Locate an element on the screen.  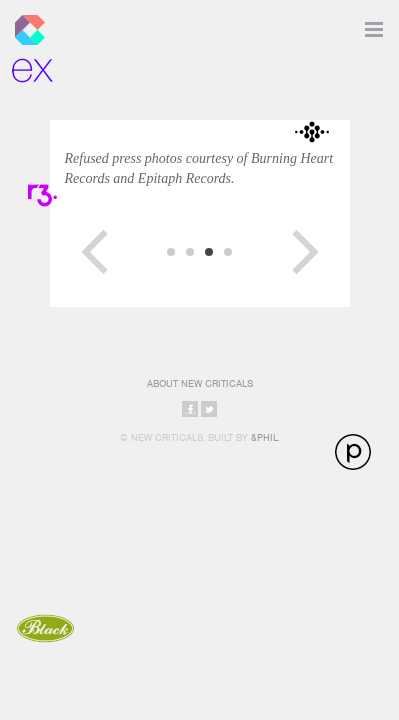
black brand logo is located at coordinates (45, 628).